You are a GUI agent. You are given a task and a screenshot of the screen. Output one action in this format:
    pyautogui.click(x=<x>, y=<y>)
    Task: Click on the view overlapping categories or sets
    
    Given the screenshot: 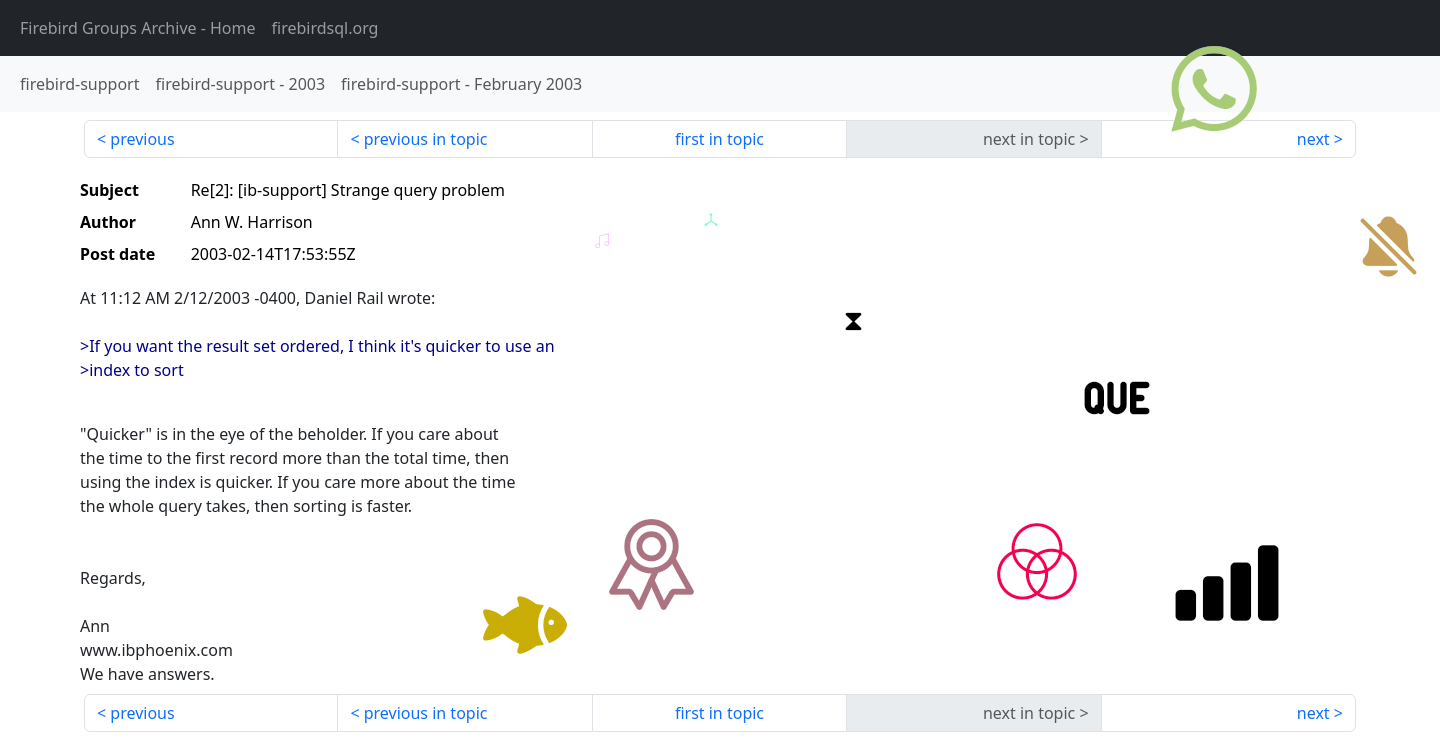 What is the action you would take?
    pyautogui.click(x=1037, y=563)
    